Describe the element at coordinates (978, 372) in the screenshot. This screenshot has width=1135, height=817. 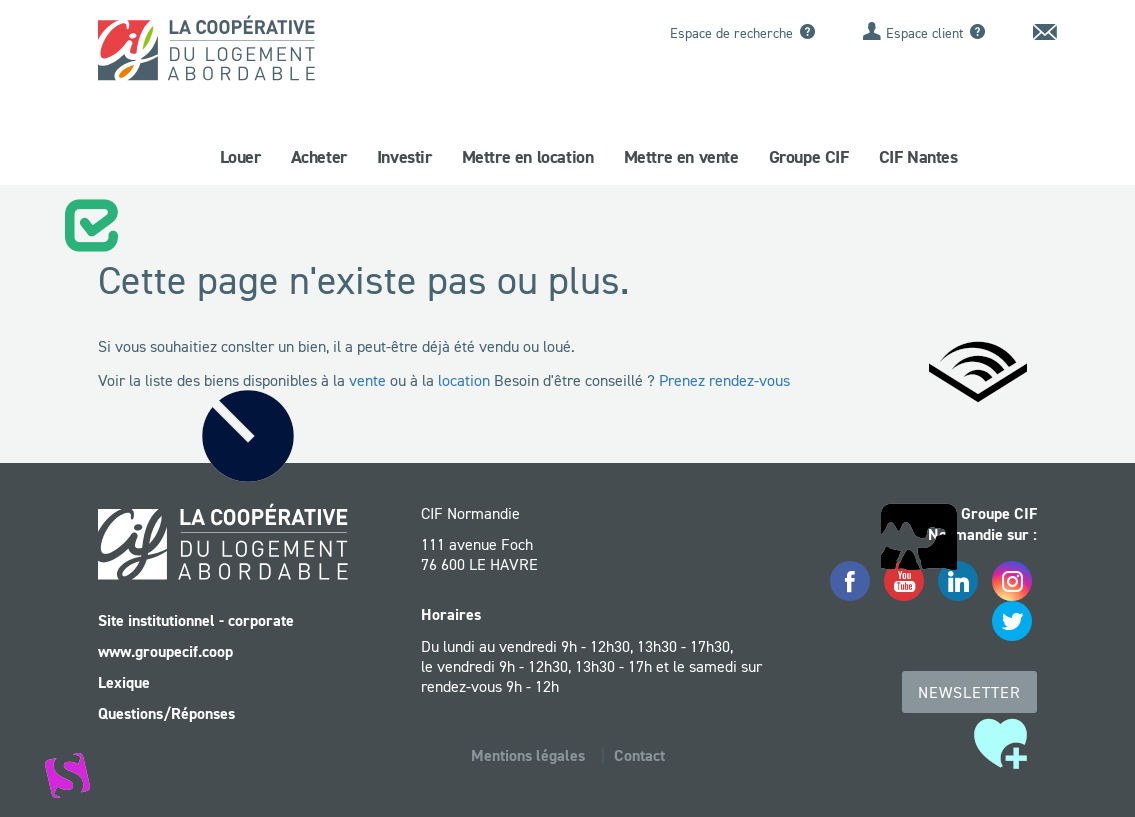
I see `open the Audible app` at that location.